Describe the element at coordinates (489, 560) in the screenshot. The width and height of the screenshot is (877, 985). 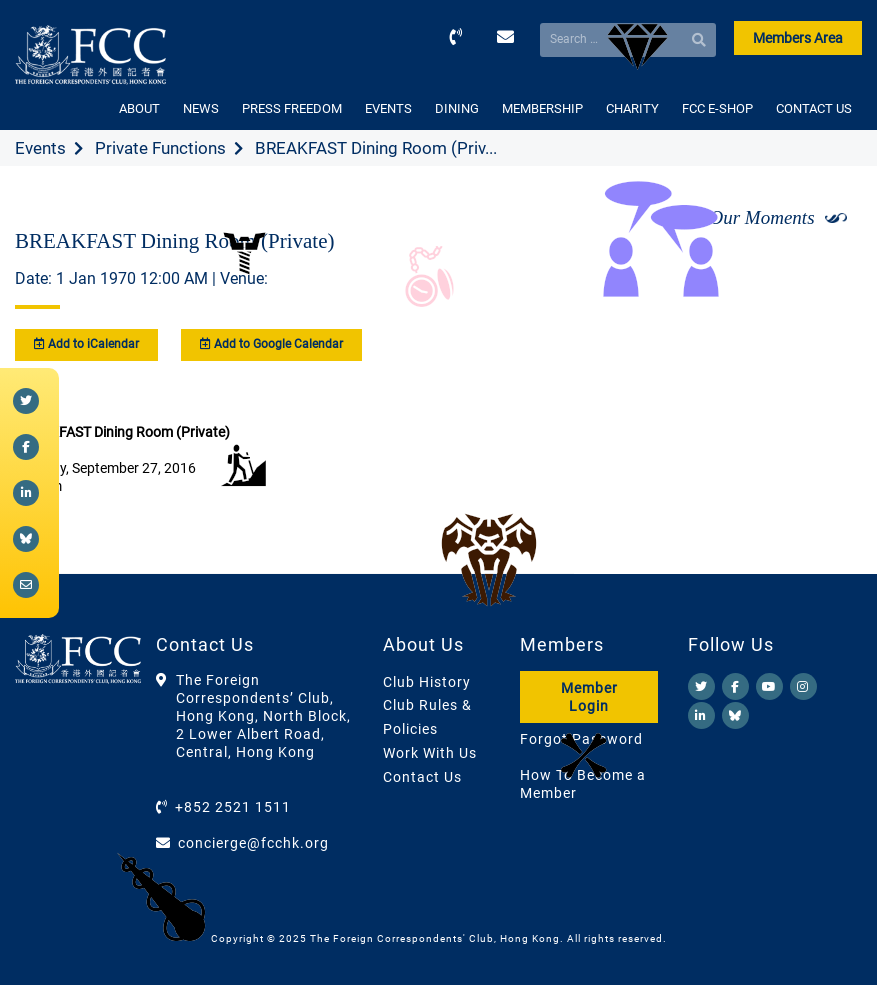
I see `select gargoyle character or unit` at that location.